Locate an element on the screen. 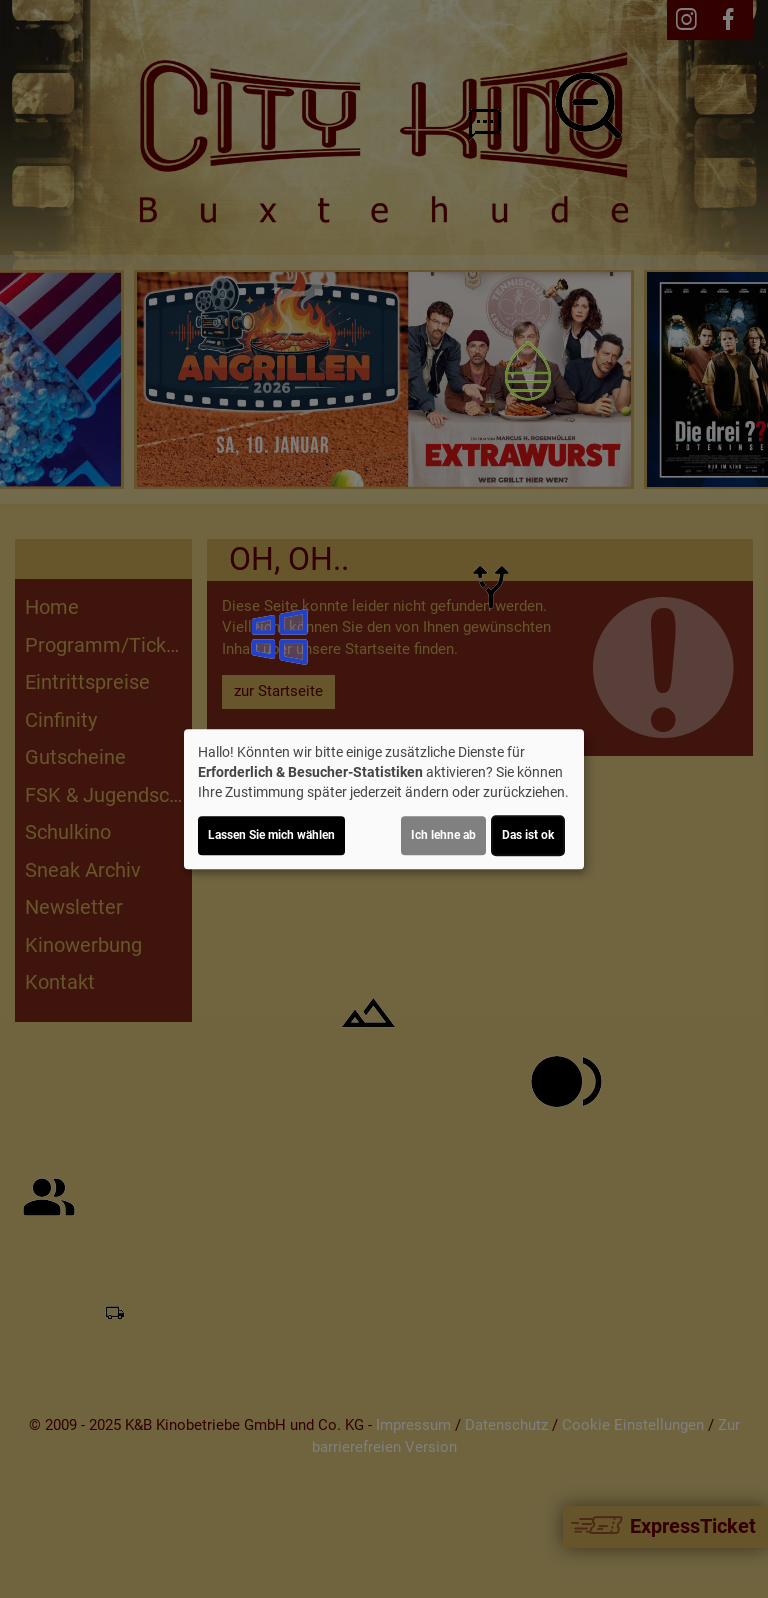  open text messaging app is located at coordinates (485, 125).